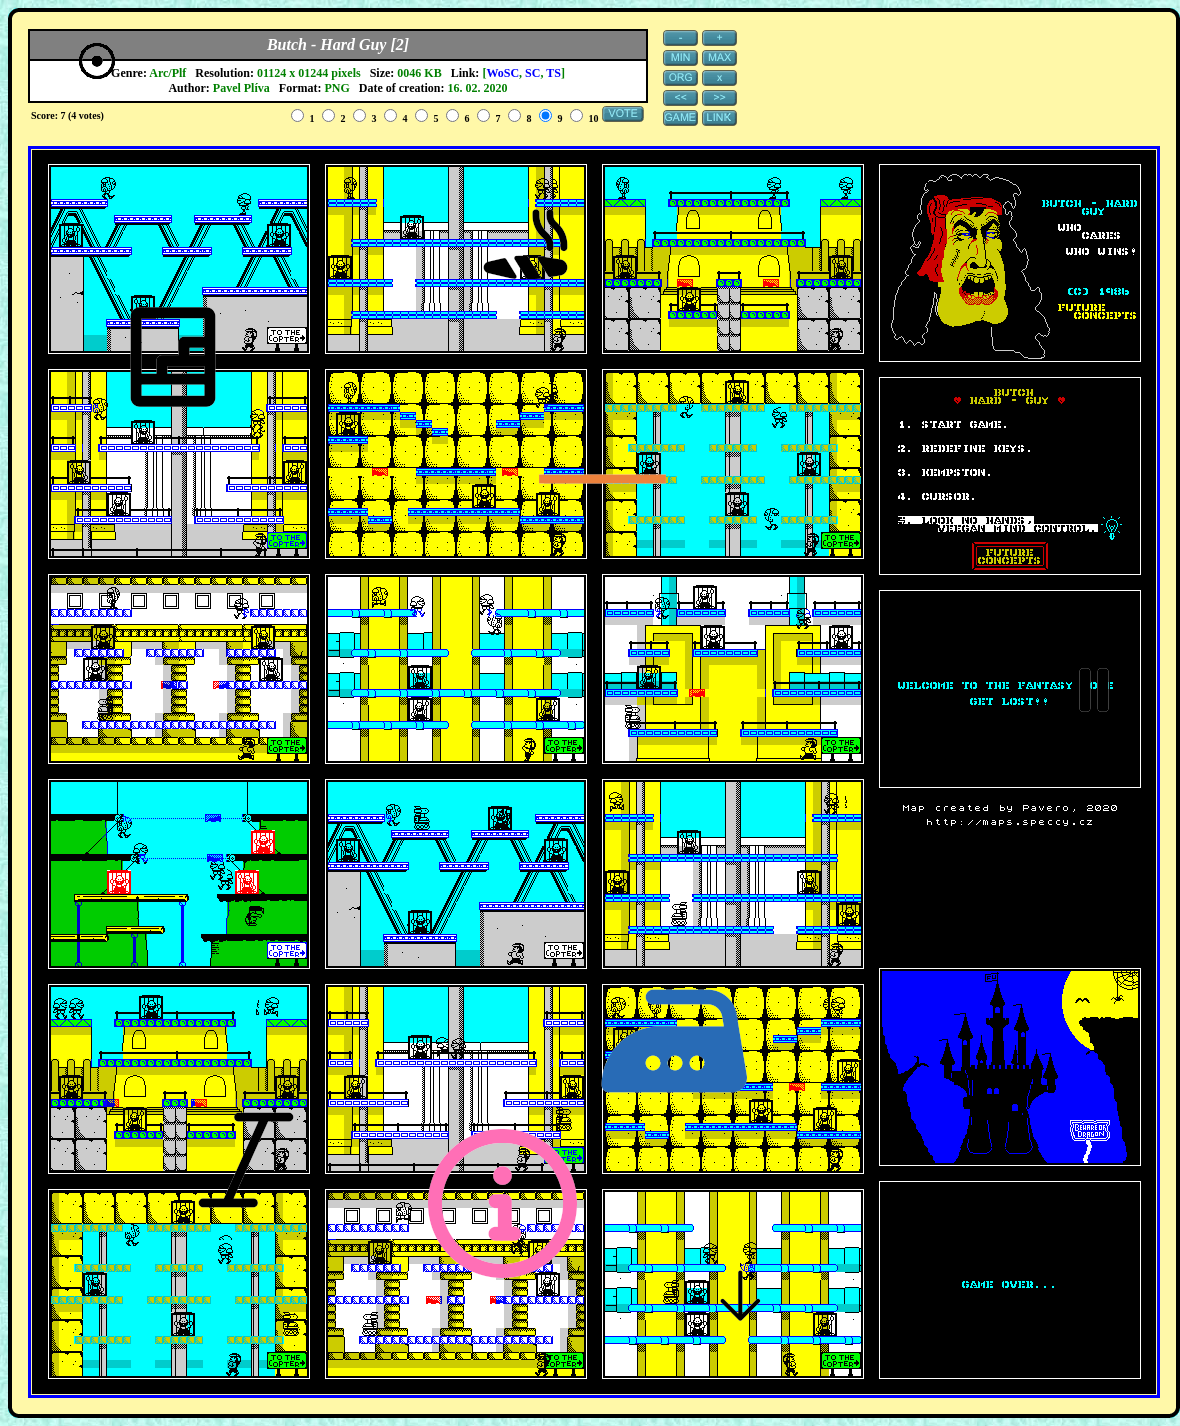 The image size is (1180, 1426). I want to click on pause media playback, so click(1094, 690).